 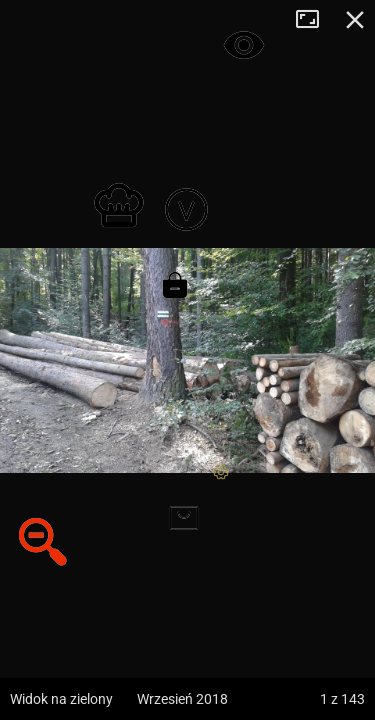 What do you see at coordinates (175, 285) in the screenshot?
I see `remove item from shopping bag` at bounding box center [175, 285].